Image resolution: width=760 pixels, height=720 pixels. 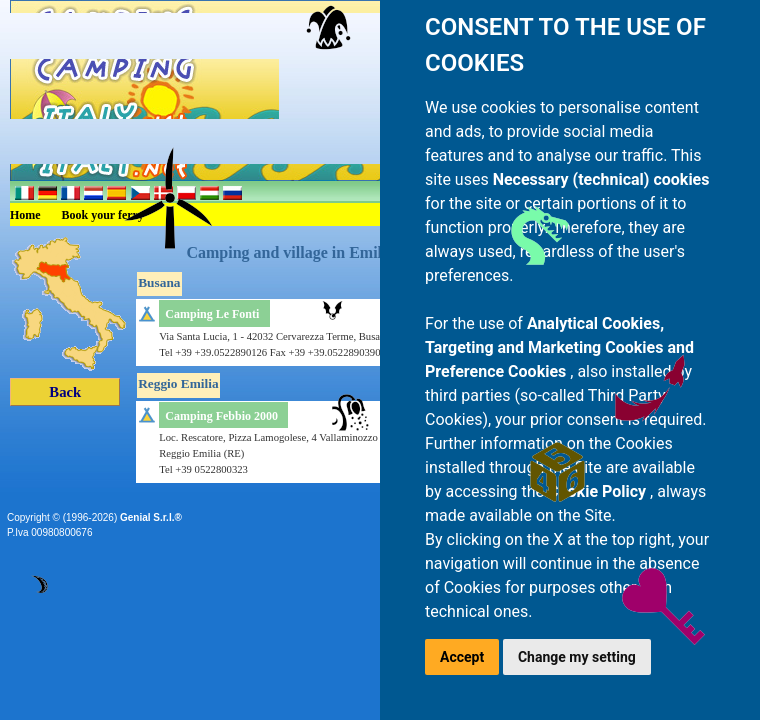 What do you see at coordinates (557, 472) in the screenshot?
I see `roll the dice or start a random action` at bounding box center [557, 472].